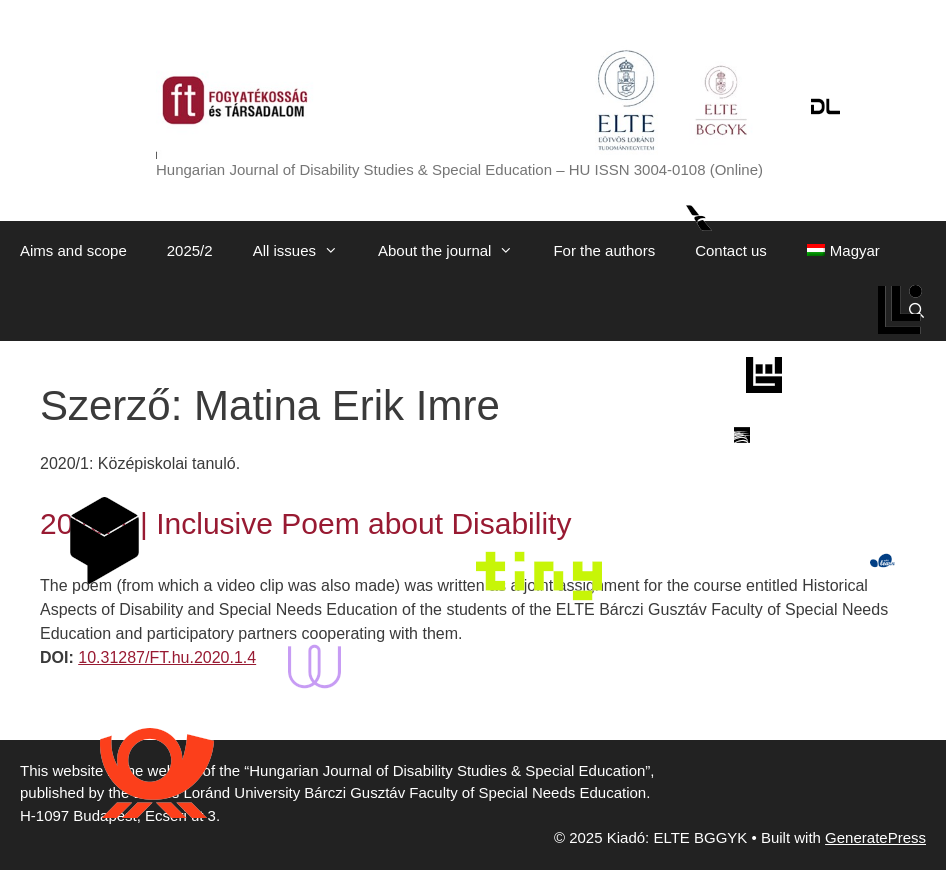 This screenshot has height=870, width=946. What do you see at coordinates (882, 560) in the screenshot?
I see `scikit-learn machine learning library logo` at bounding box center [882, 560].